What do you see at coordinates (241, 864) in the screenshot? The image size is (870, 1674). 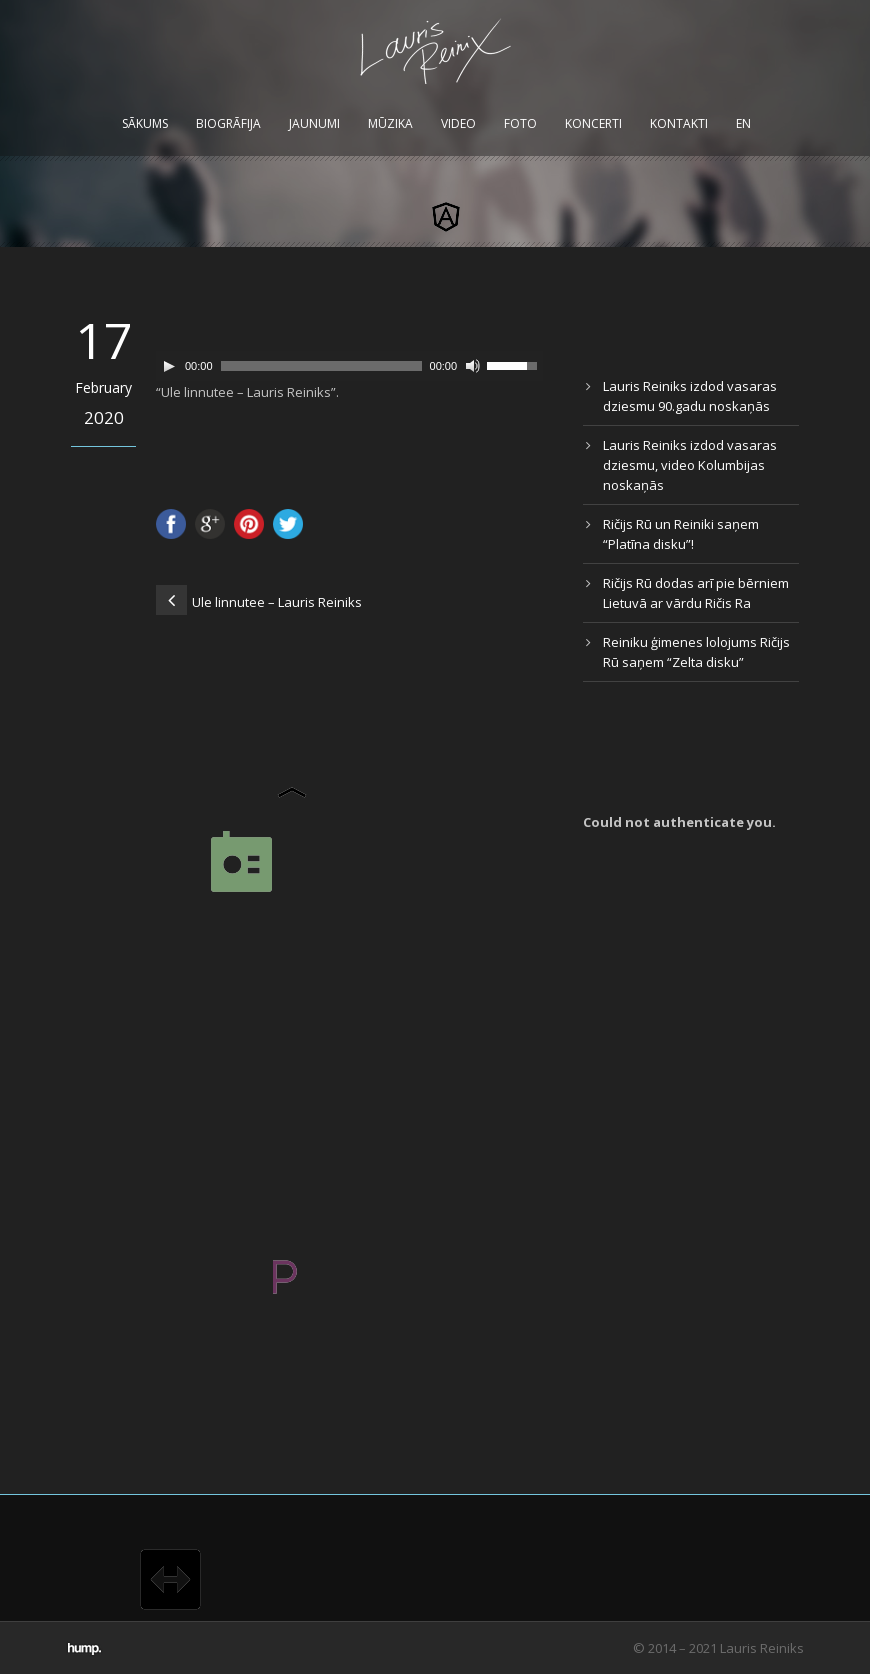 I see `access radio or audio streaming` at bounding box center [241, 864].